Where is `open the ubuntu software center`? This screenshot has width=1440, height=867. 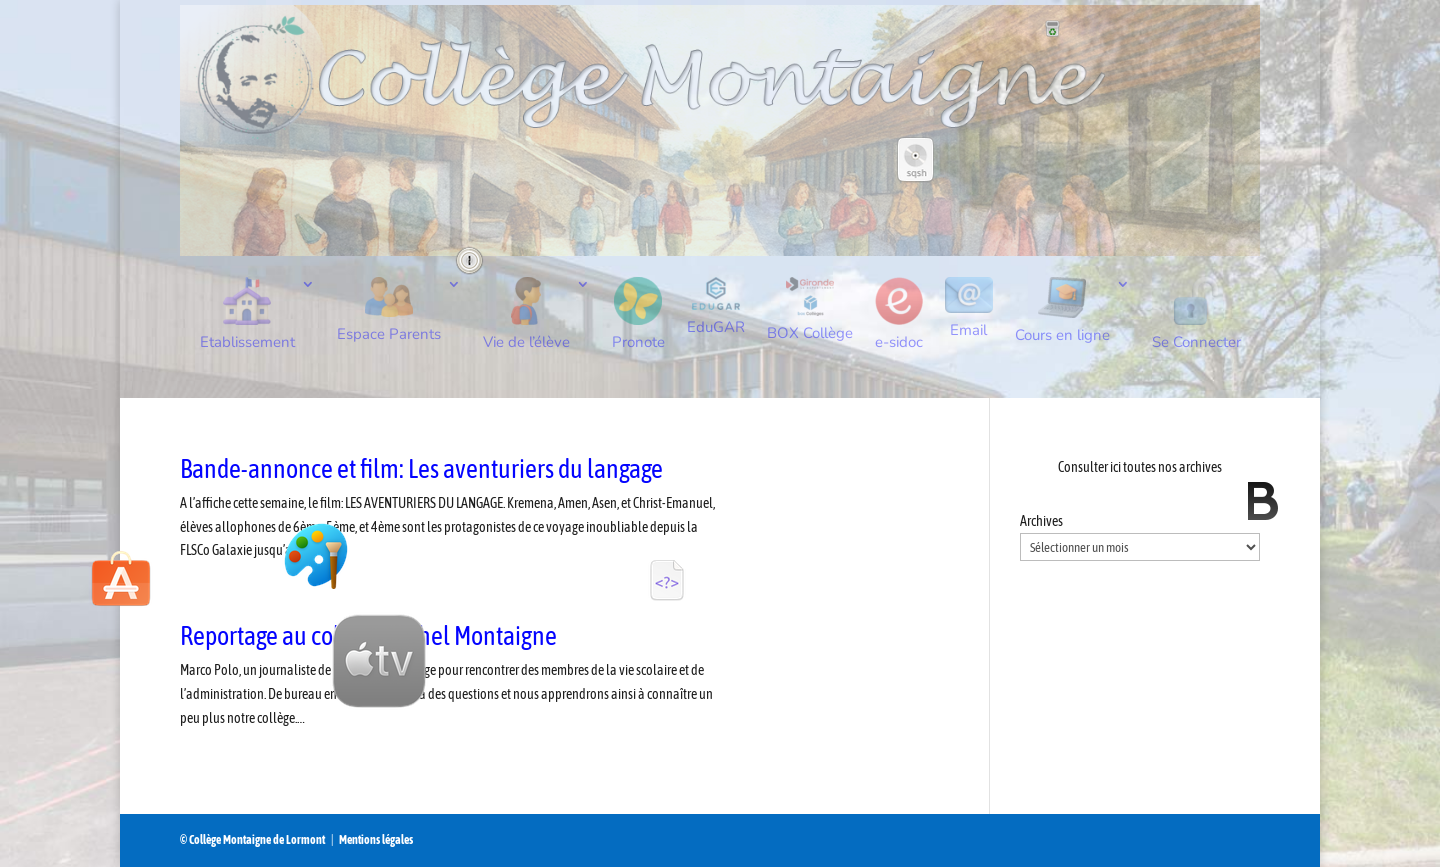 open the ubuntu software center is located at coordinates (121, 583).